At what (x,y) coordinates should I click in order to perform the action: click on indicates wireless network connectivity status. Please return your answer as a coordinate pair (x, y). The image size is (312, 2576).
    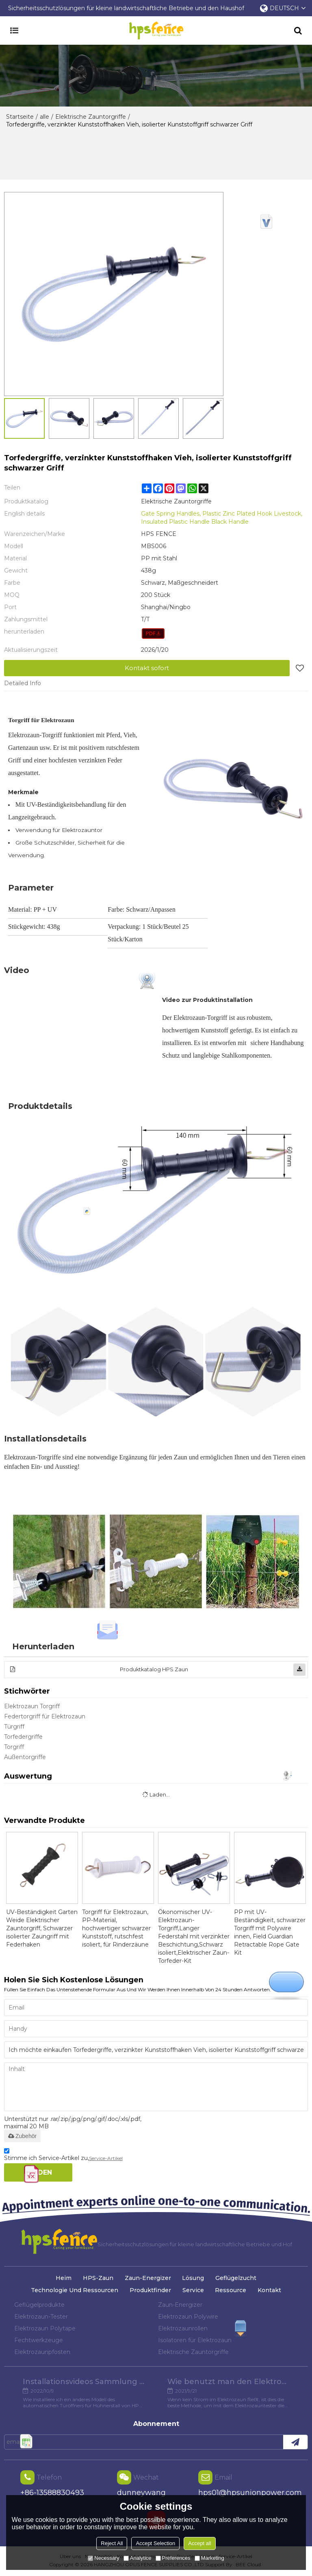
    Looking at the image, I should click on (147, 981).